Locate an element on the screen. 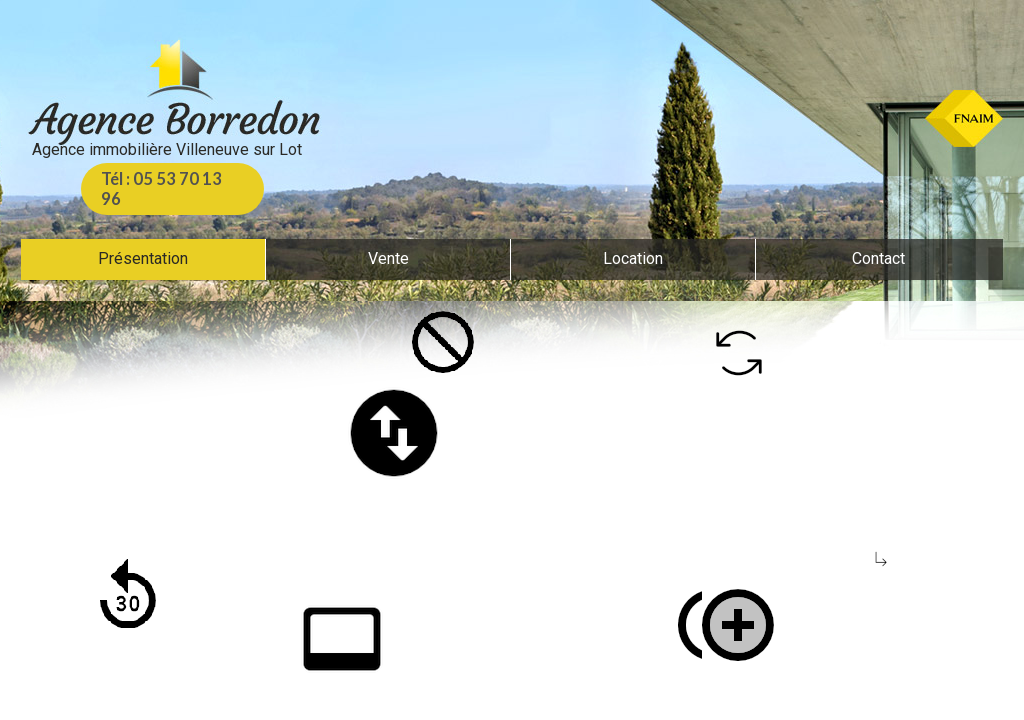 The height and width of the screenshot is (720, 1024). replay the last 30 seconds is located at coordinates (128, 597).